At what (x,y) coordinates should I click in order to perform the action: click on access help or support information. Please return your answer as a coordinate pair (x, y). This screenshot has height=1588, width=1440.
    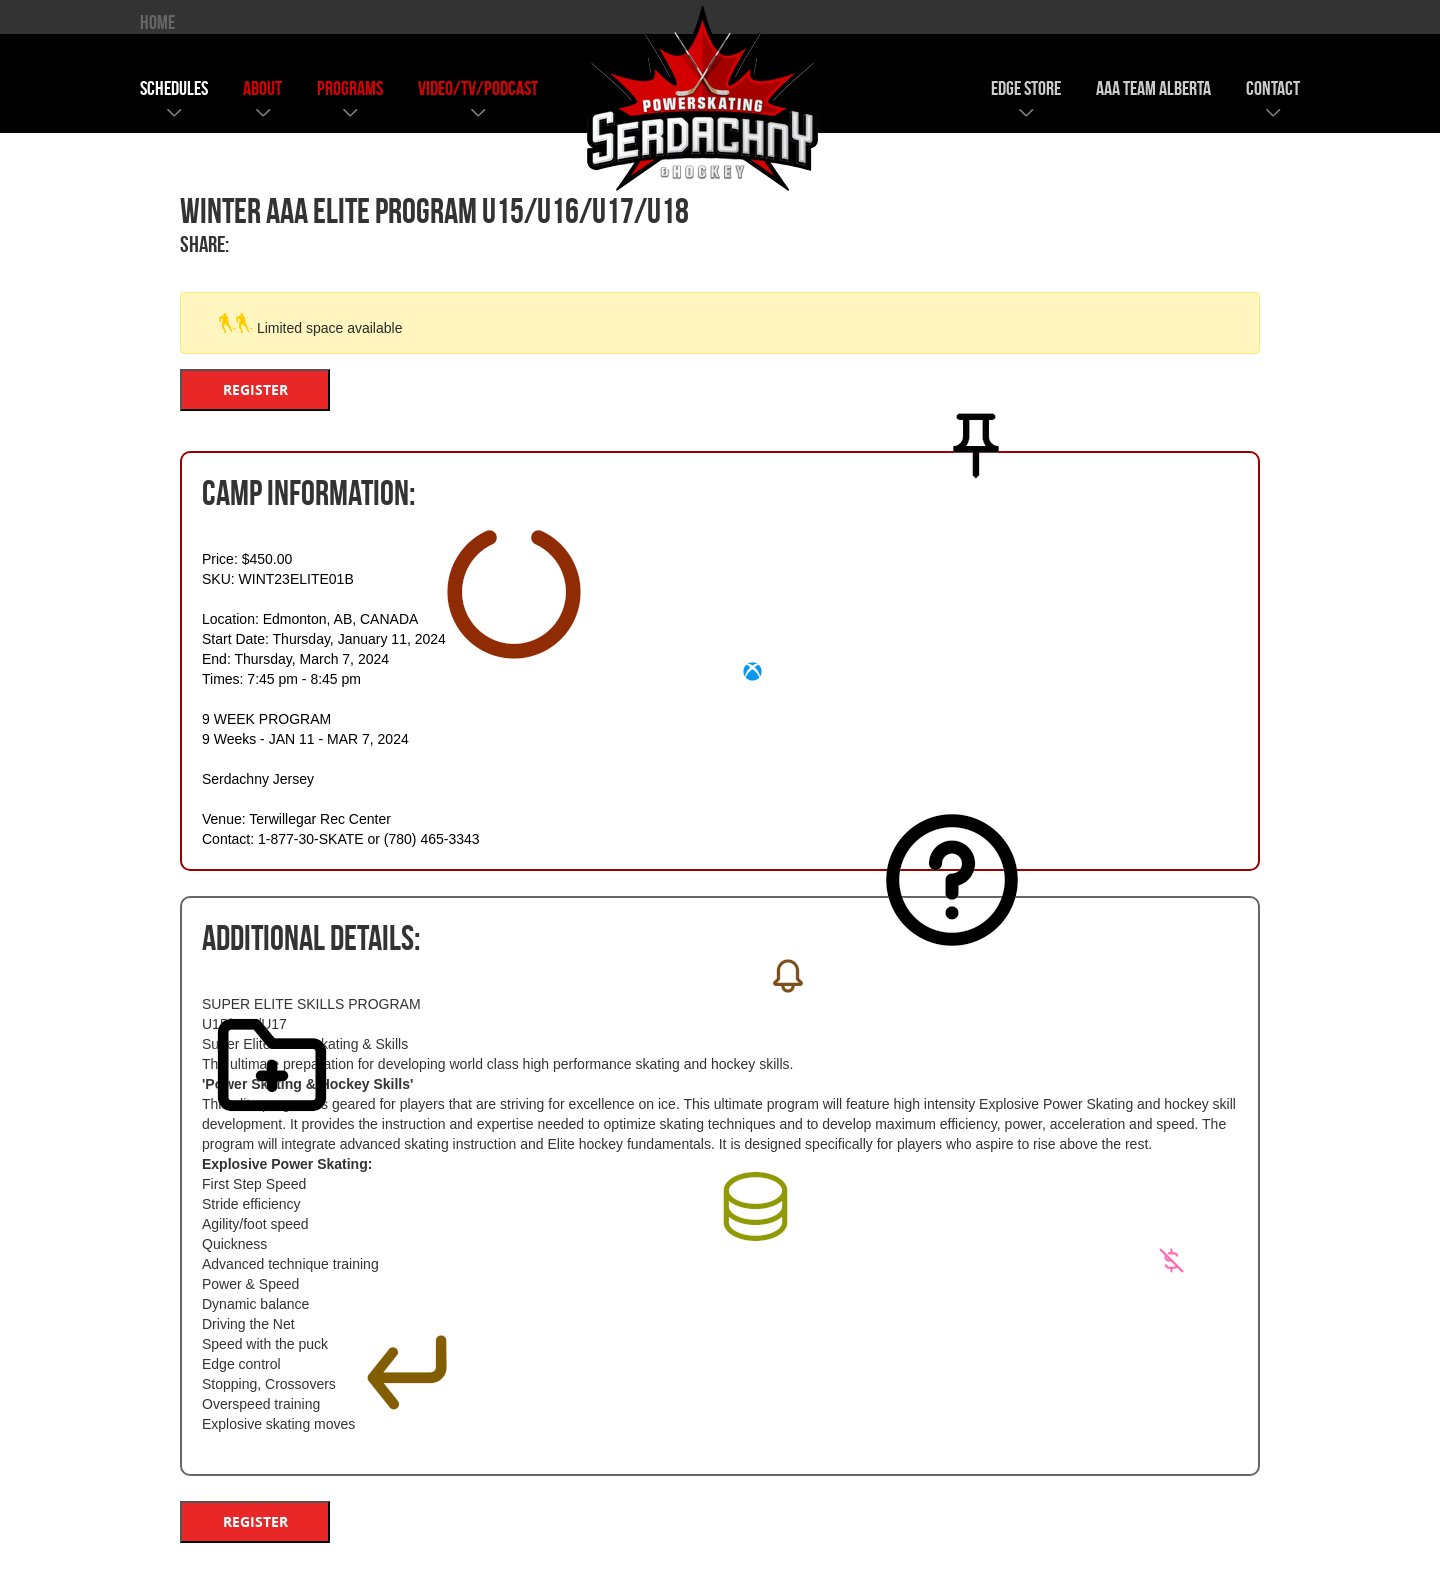
    Looking at the image, I should click on (952, 880).